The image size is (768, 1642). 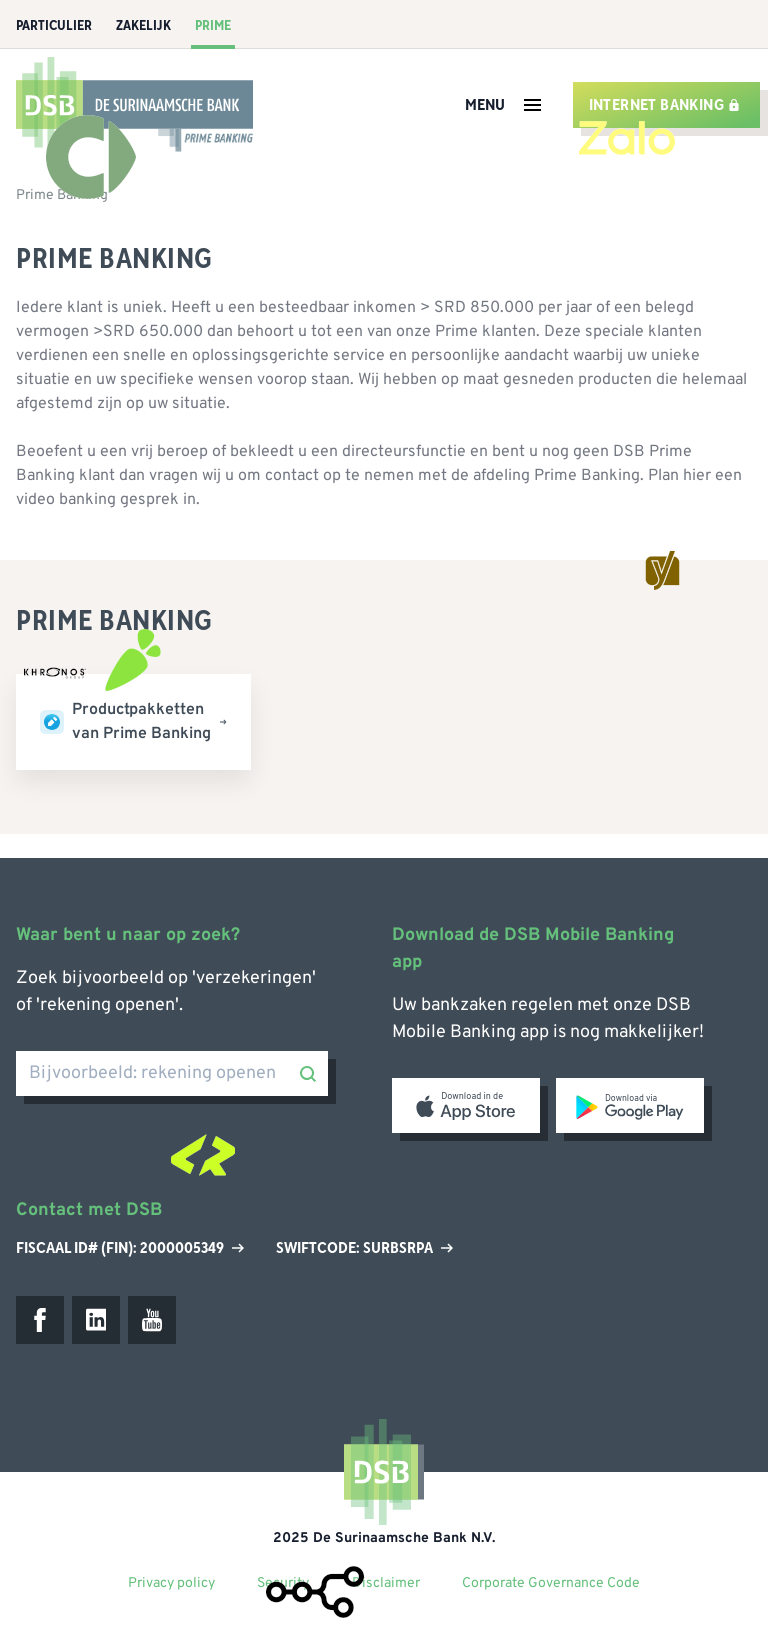 What do you see at coordinates (203, 1155) in the screenshot?
I see `visit codersrank profile or website` at bounding box center [203, 1155].